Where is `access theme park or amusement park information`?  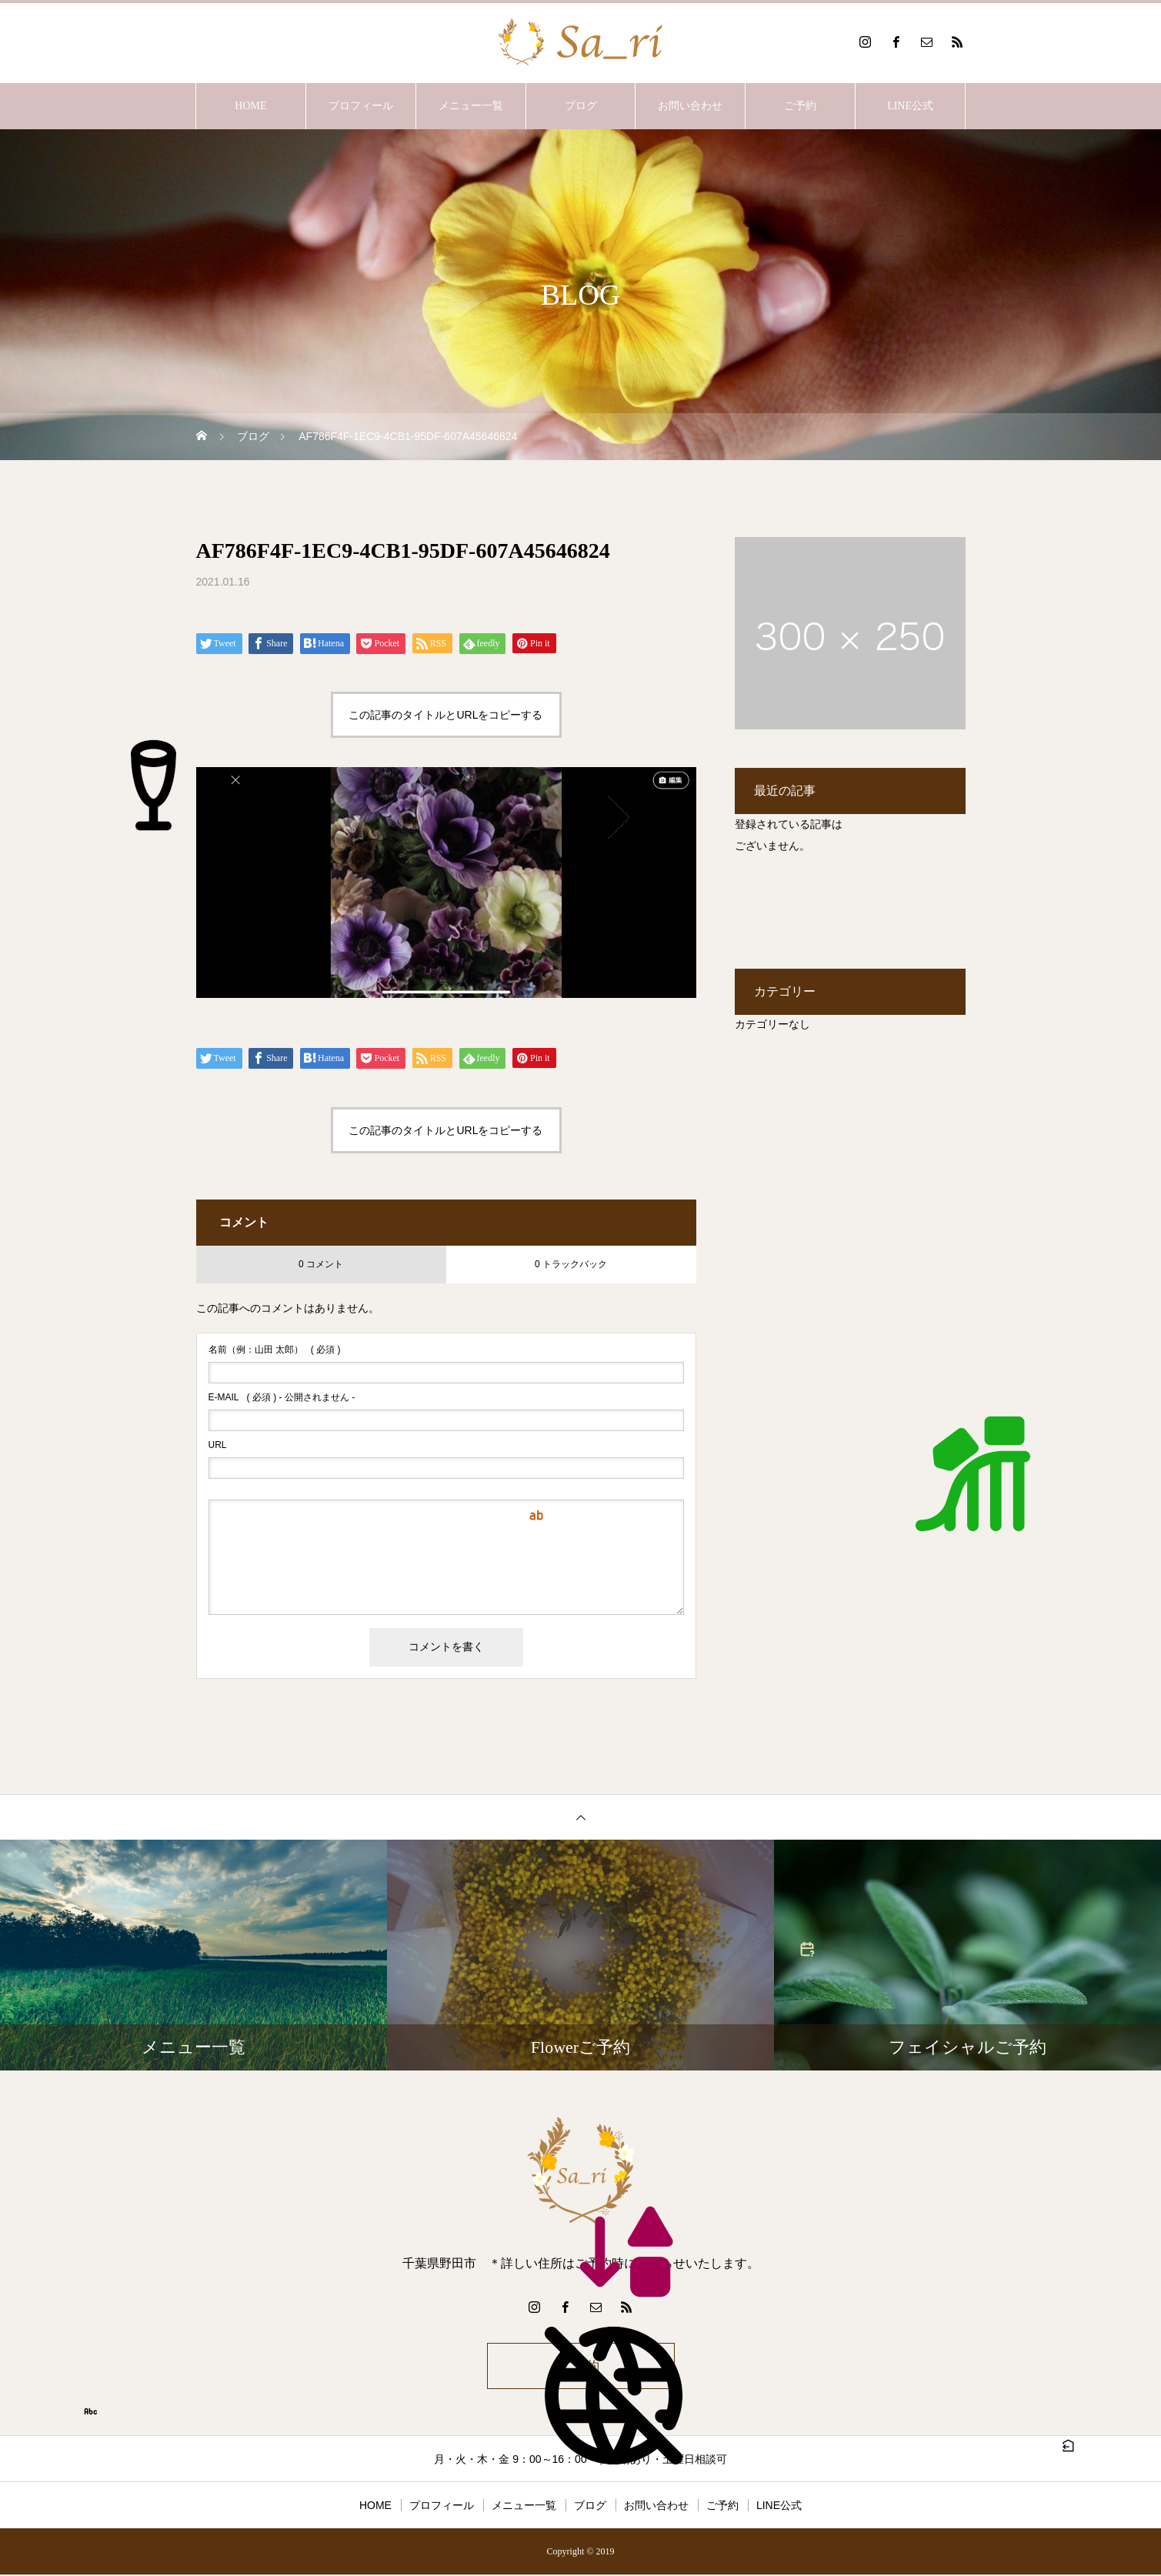 access theme park or amusement park information is located at coordinates (973, 1473).